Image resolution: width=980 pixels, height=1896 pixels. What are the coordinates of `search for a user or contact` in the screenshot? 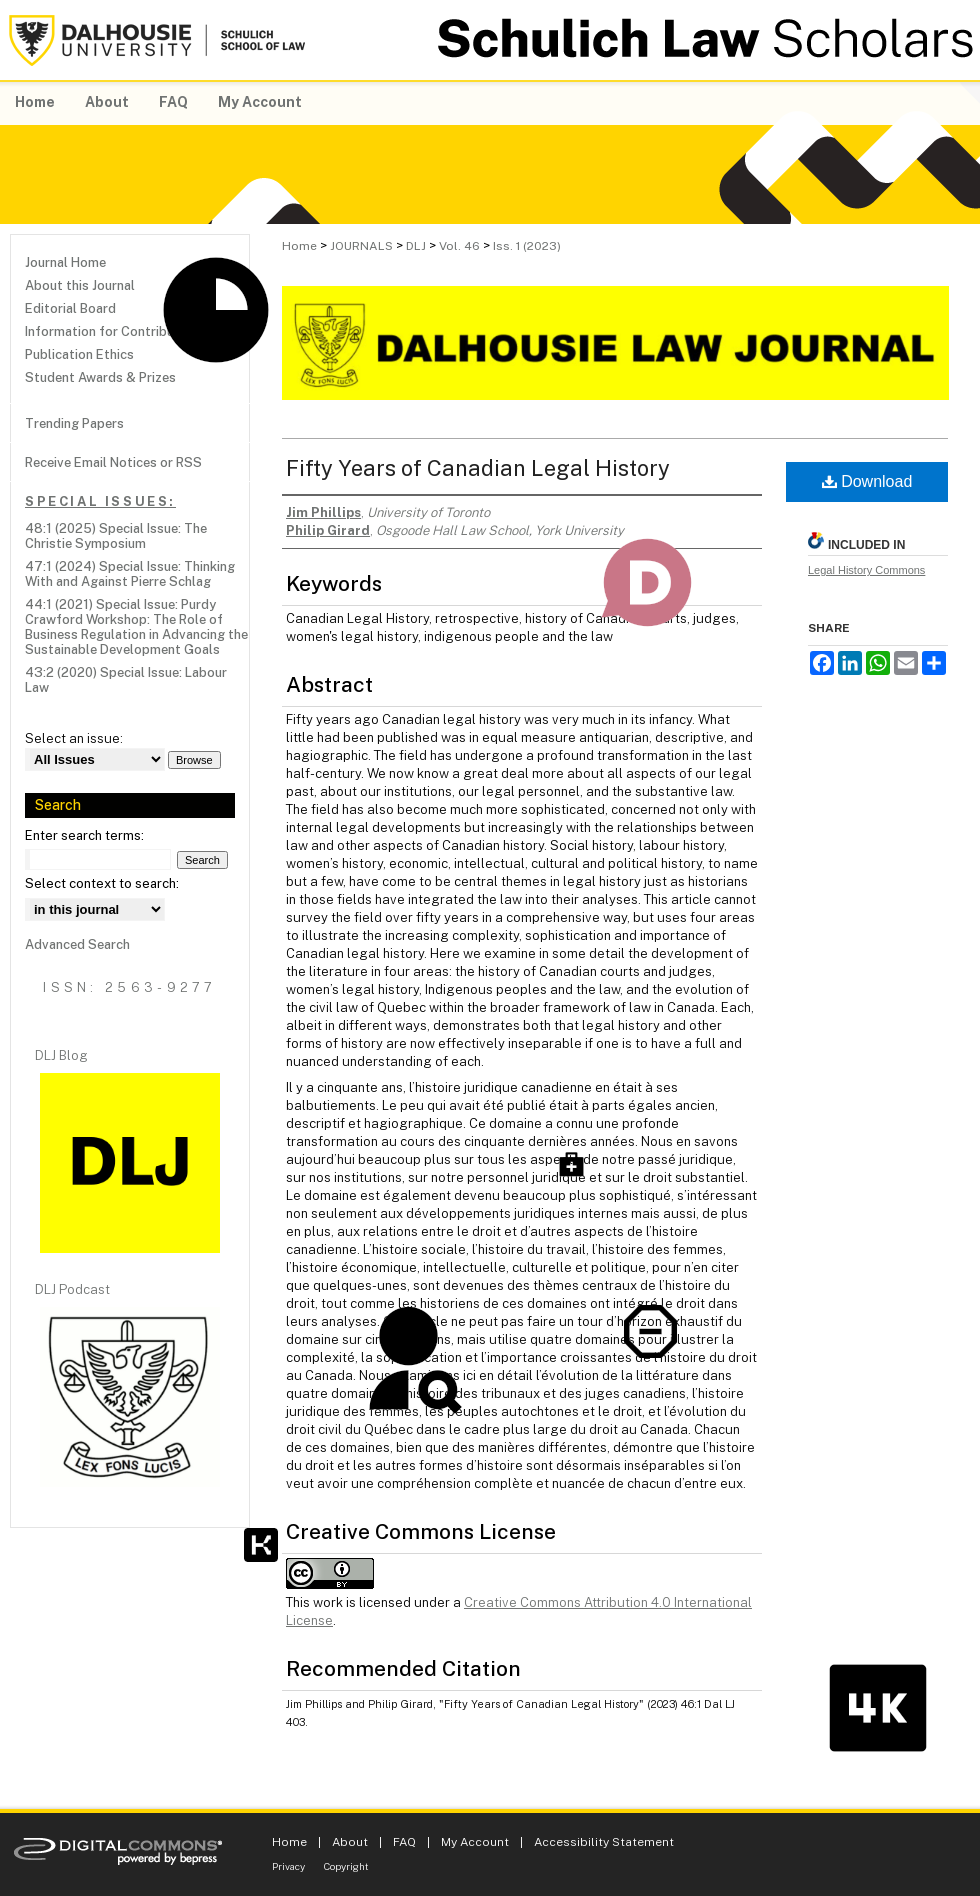 It's located at (408, 1360).